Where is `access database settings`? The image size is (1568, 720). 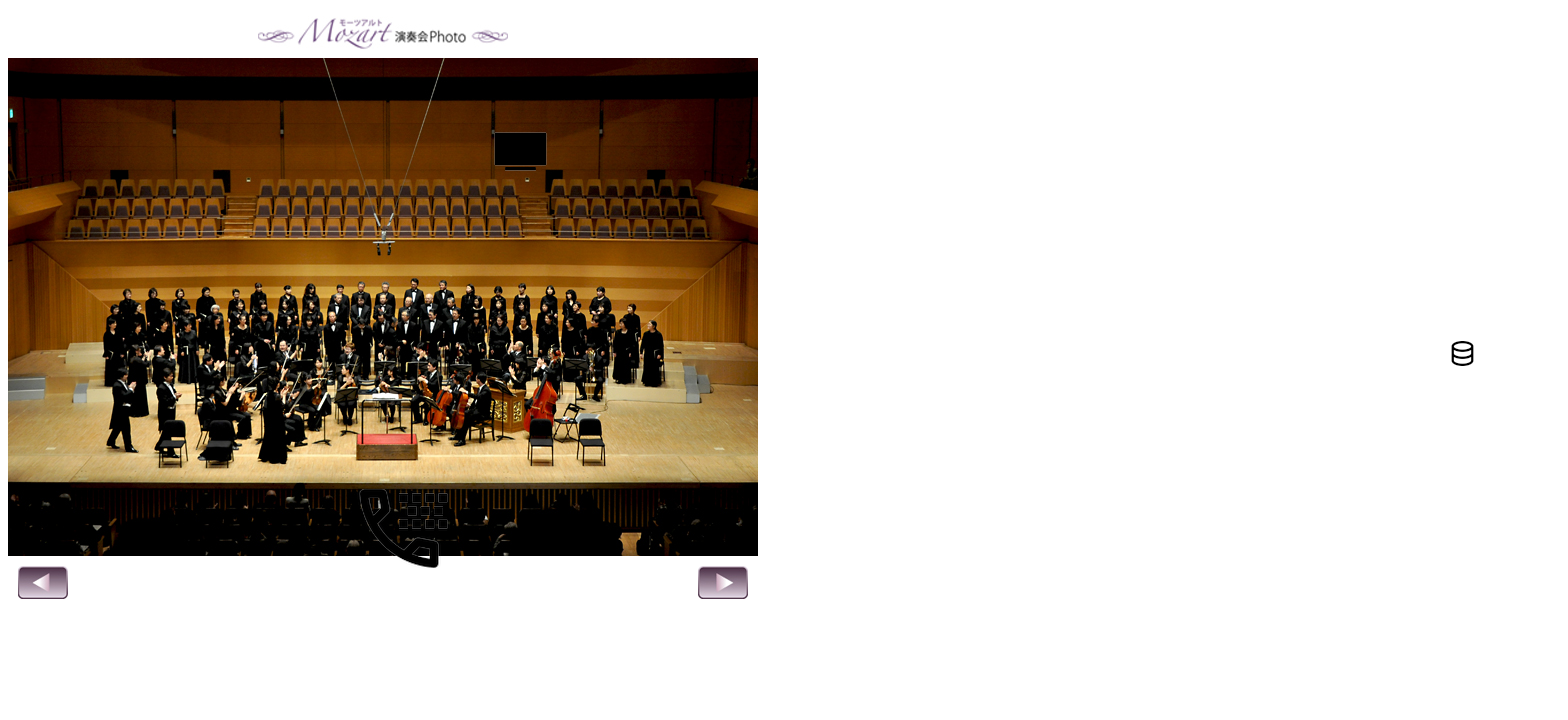 access database settings is located at coordinates (1462, 353).